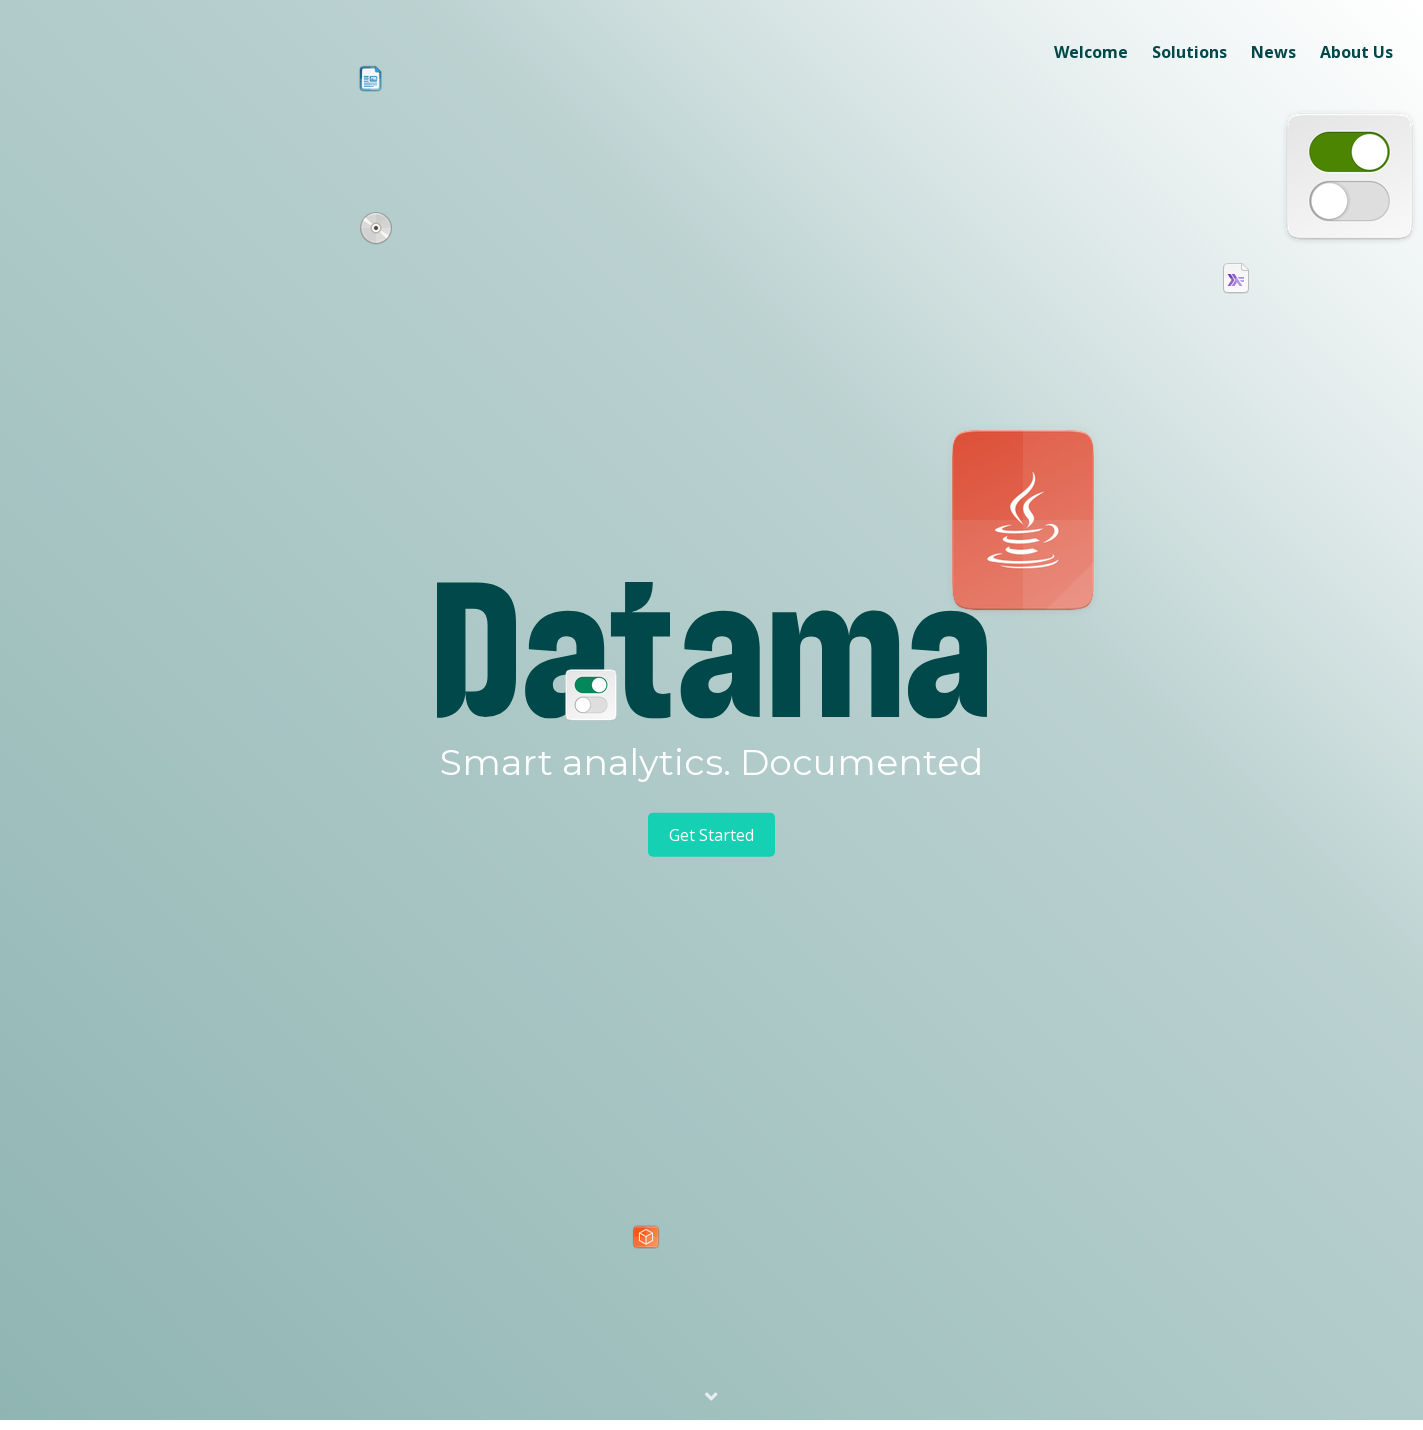  I want to click on access CD/DVD drive contents, so click(376, 228).